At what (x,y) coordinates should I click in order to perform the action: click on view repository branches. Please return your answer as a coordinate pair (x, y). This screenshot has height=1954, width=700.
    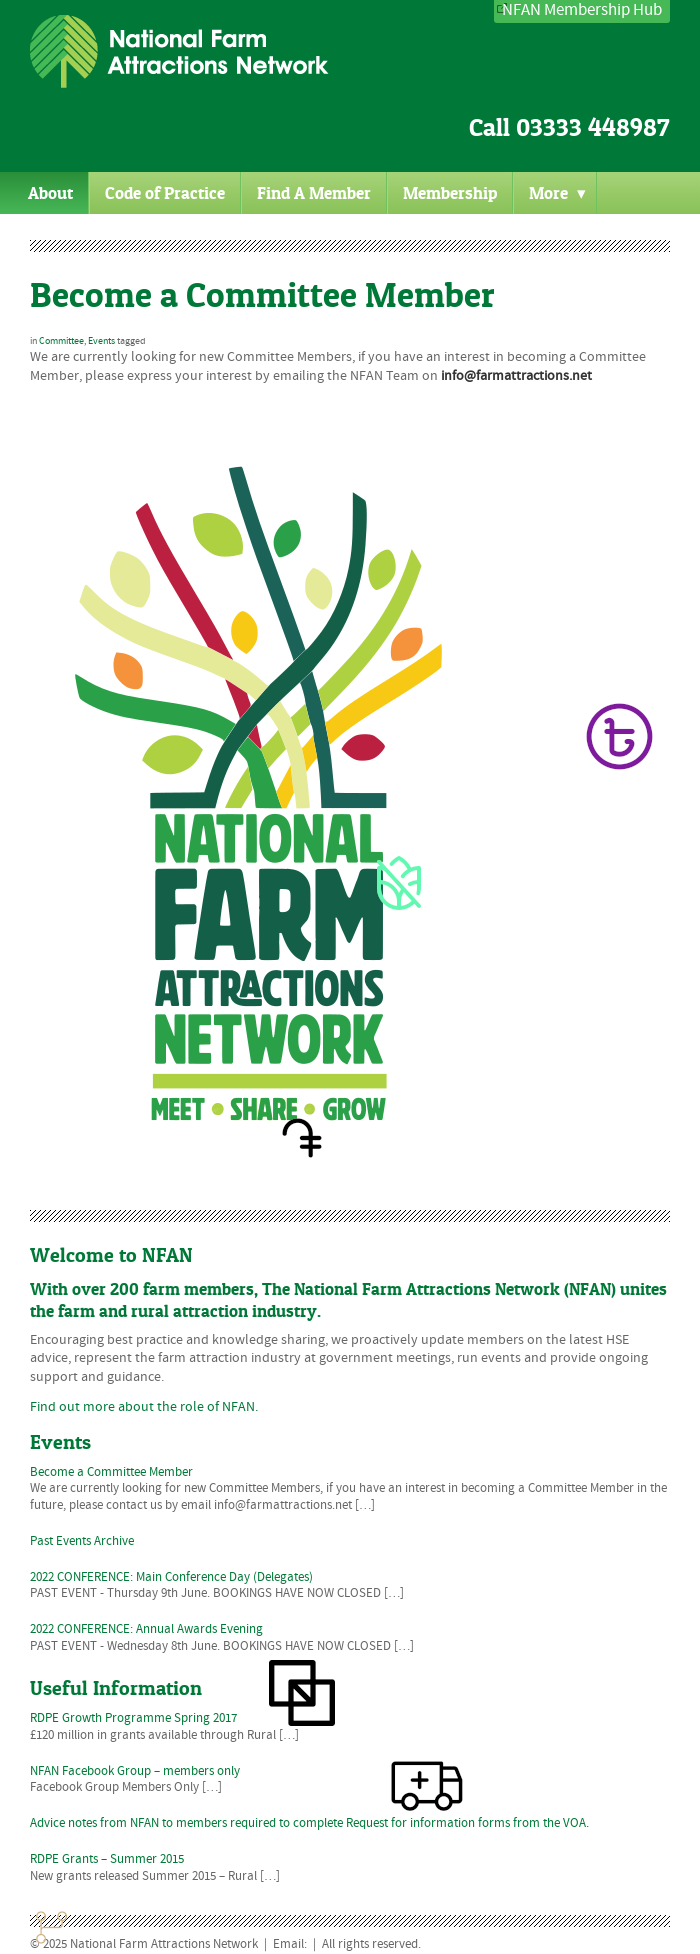
    Looking at the image, I should click on (49, 1927).